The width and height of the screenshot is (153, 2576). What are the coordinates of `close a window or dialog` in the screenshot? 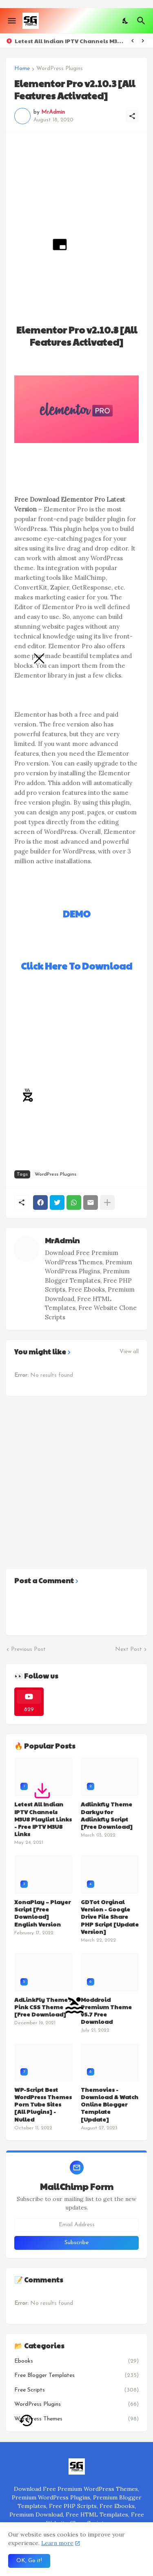 It's located at (39, 658).